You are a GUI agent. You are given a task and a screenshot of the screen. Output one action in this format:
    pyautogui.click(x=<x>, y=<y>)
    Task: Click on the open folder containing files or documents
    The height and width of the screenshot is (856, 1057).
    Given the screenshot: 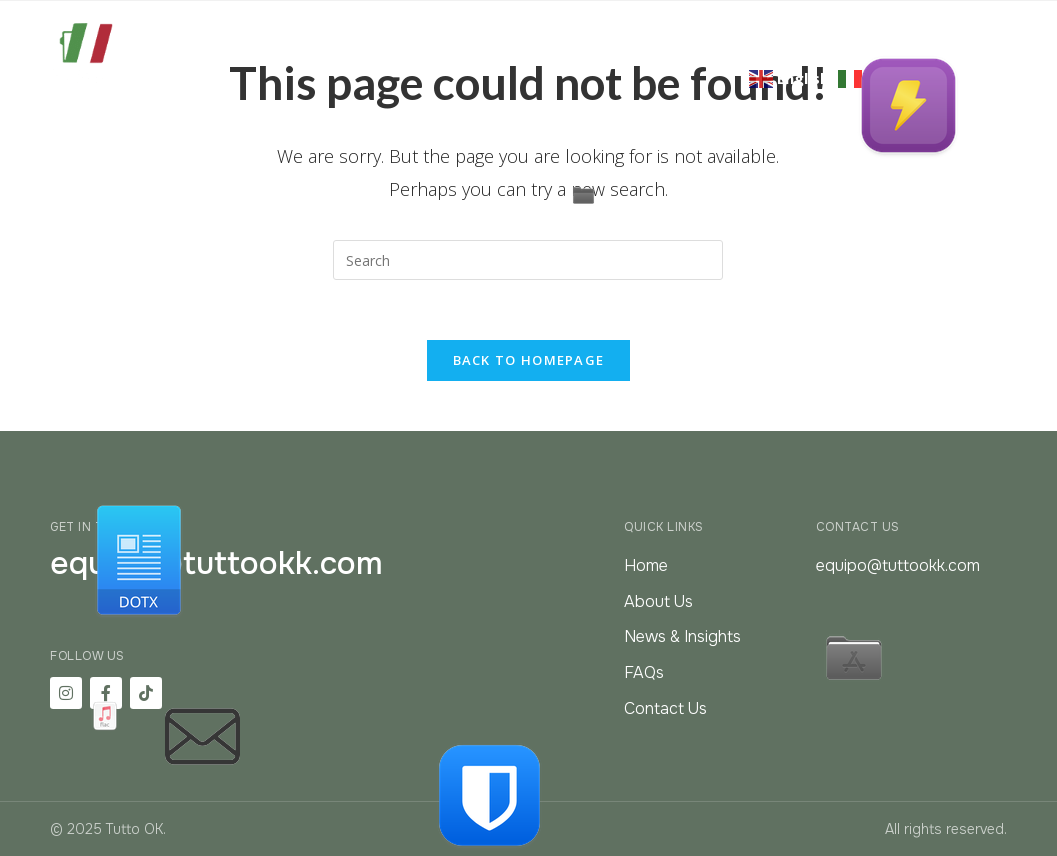 What is the action you would take?
    pyautogui.click(x=583, y=195)
    